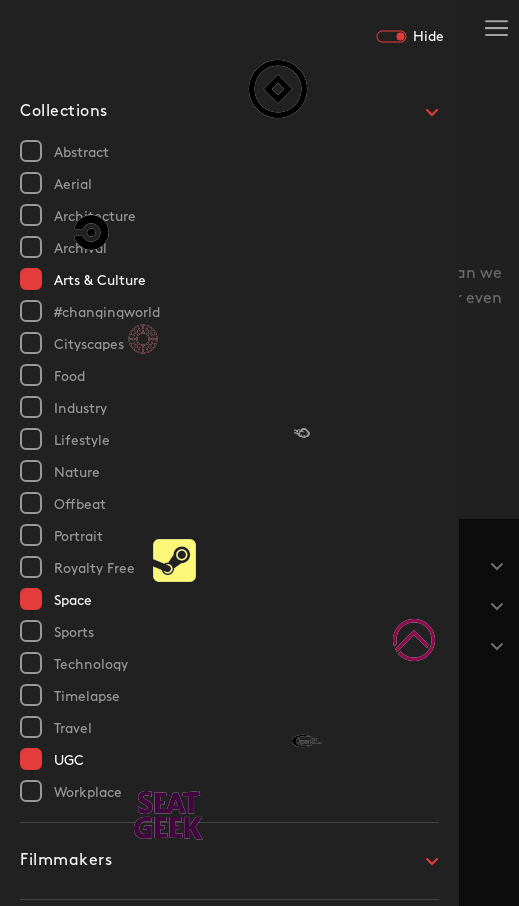 The width and height of the screenshot is (519, 906). Describe the element at coordinates (174, 560) in the screenshot. I see `open Steam application` at that location.